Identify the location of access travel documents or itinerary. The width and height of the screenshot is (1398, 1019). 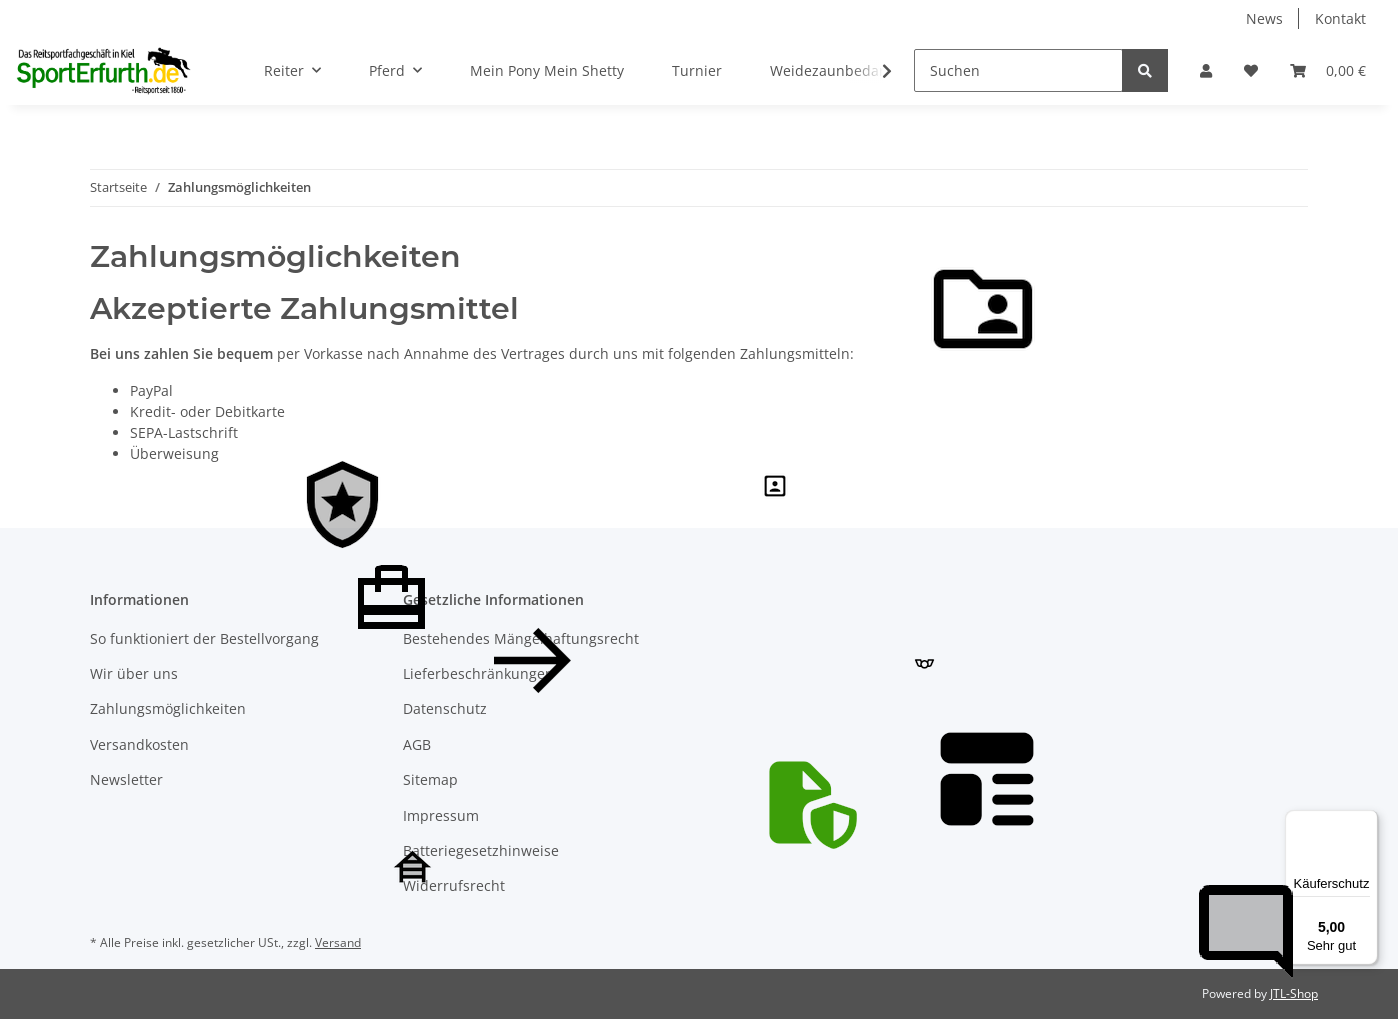
(391, 598).